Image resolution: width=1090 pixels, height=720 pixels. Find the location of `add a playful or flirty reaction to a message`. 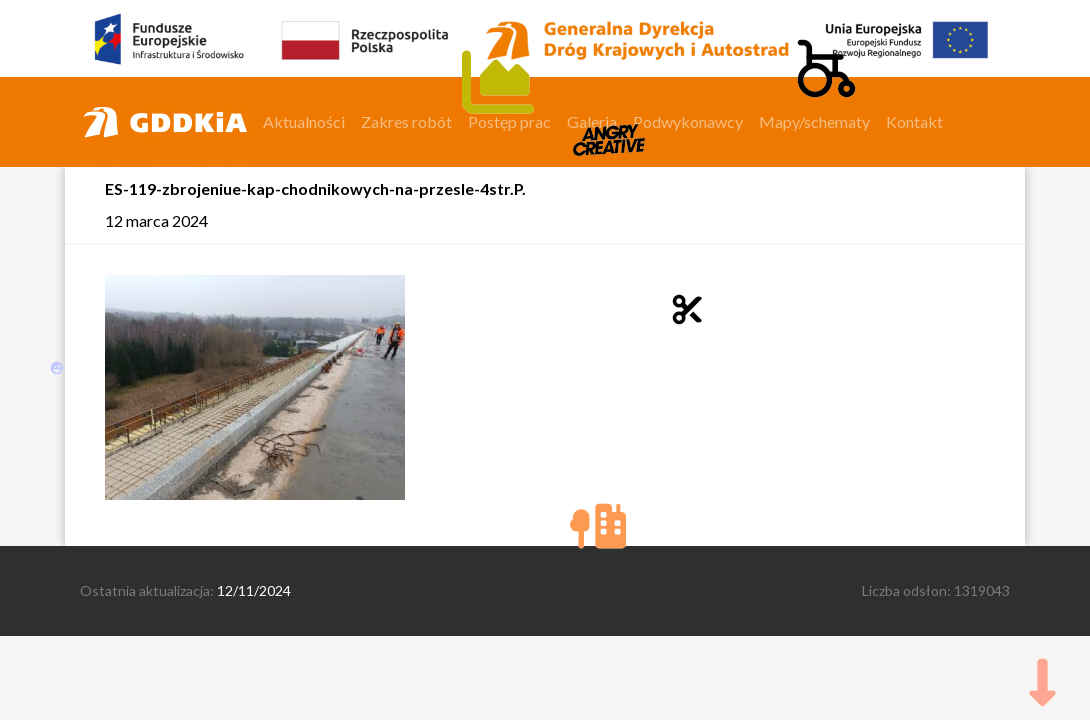

add a playful or flirty reaction to a message is located at coordinates (57, 368).